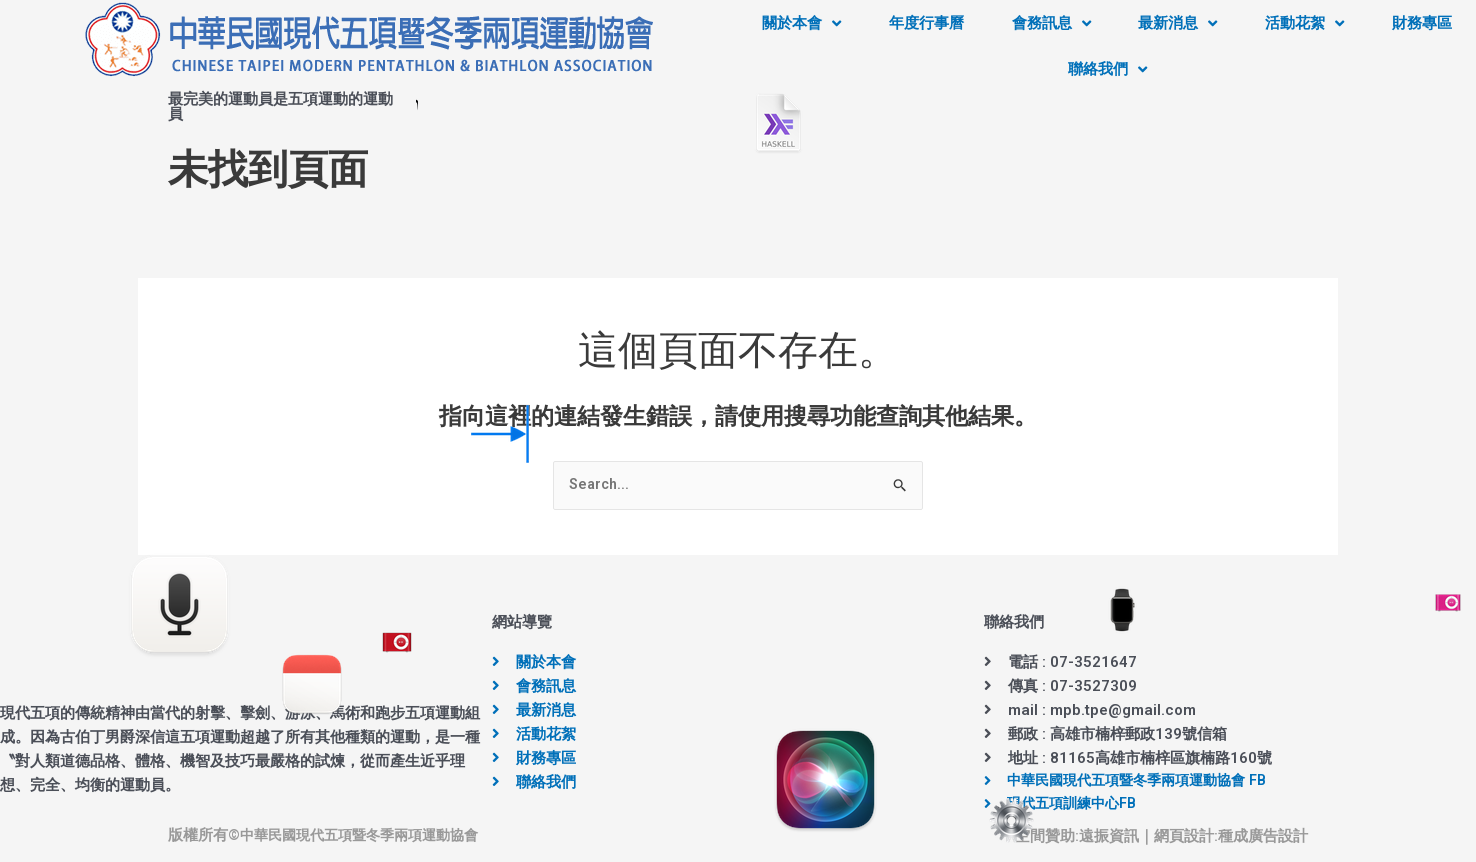 The width and height of the screenshot is (1476, 862). Describe the element at coordinates (1011, 820) in the screenshot. I see `access behavior settings in the media library` at that location.